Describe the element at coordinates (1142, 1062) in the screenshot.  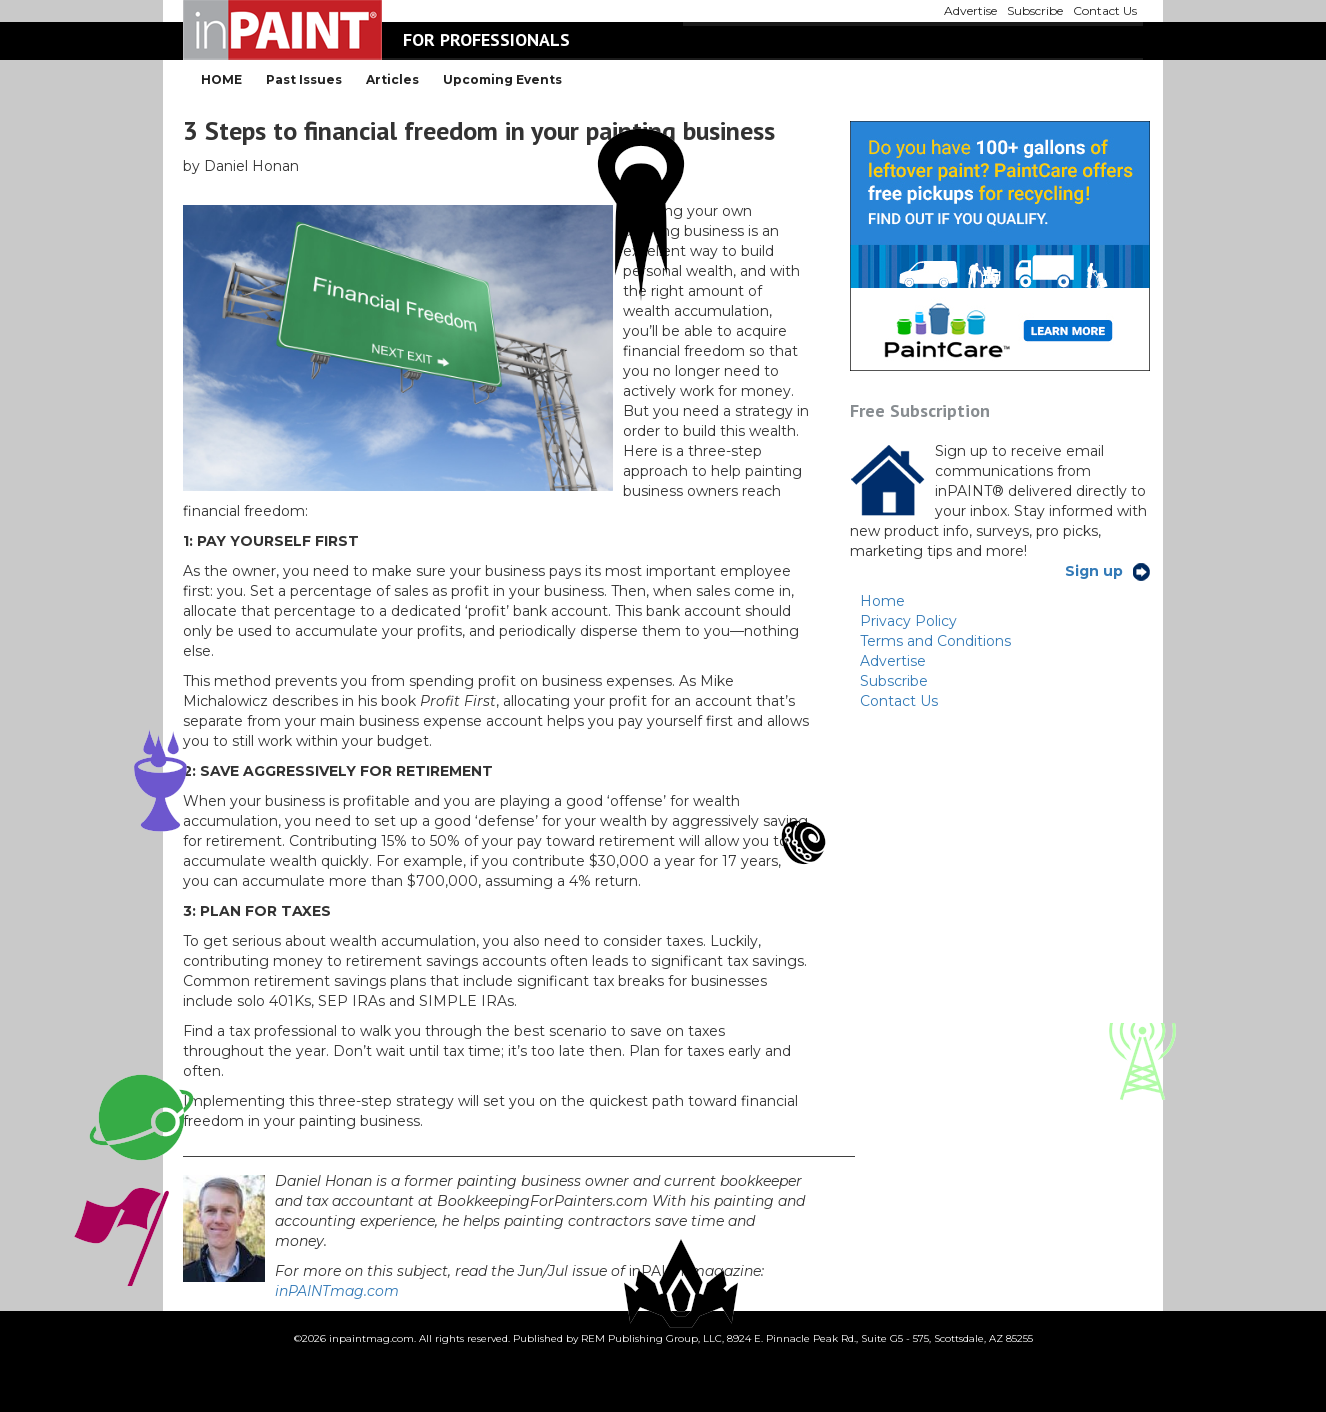
I see `broadcast or transmit a signal` at that location.